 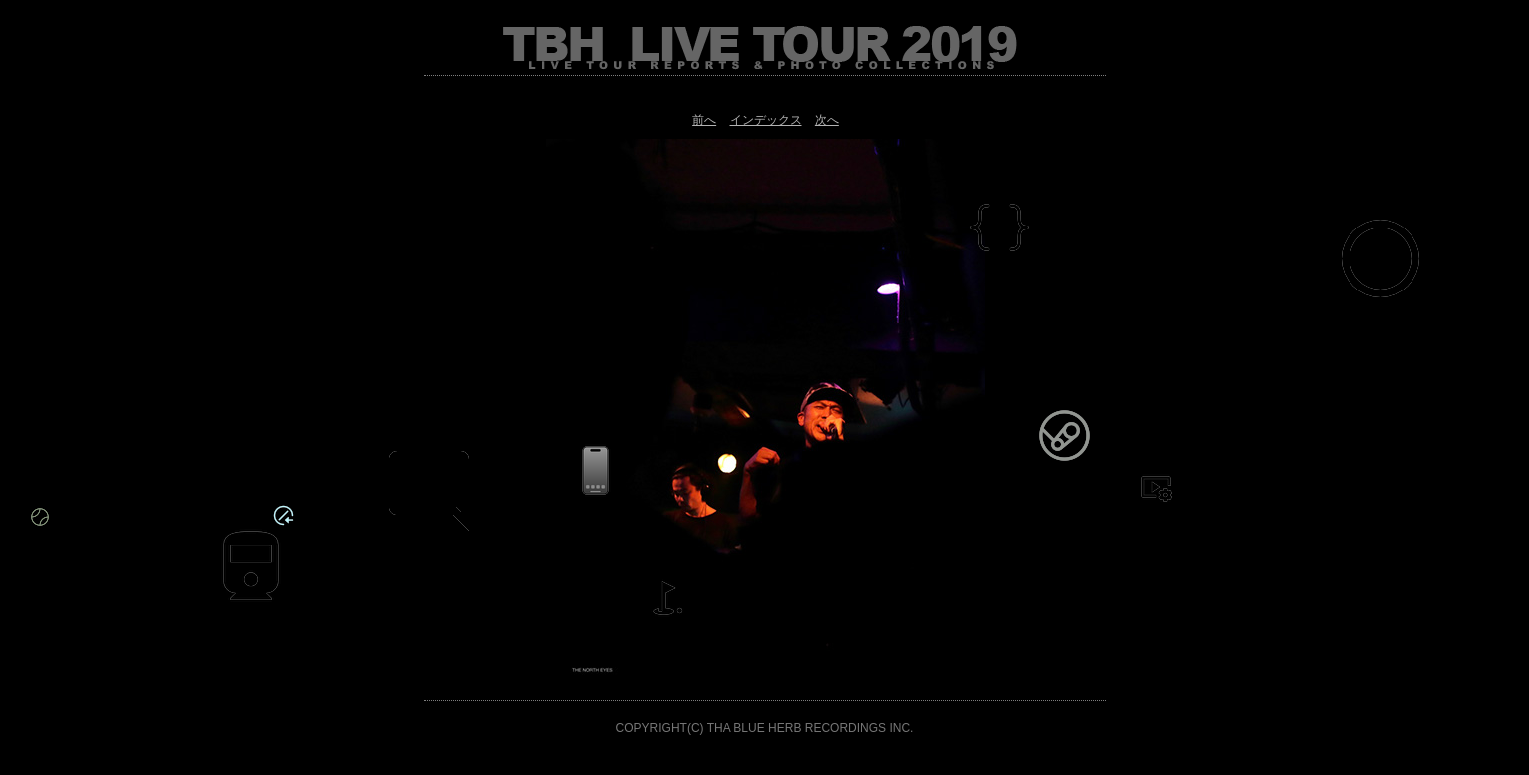 What do you see at coordinates (40, 517) in the screenshot?
I see `access tennis or sports-related features` at bounding box center [40, 517].